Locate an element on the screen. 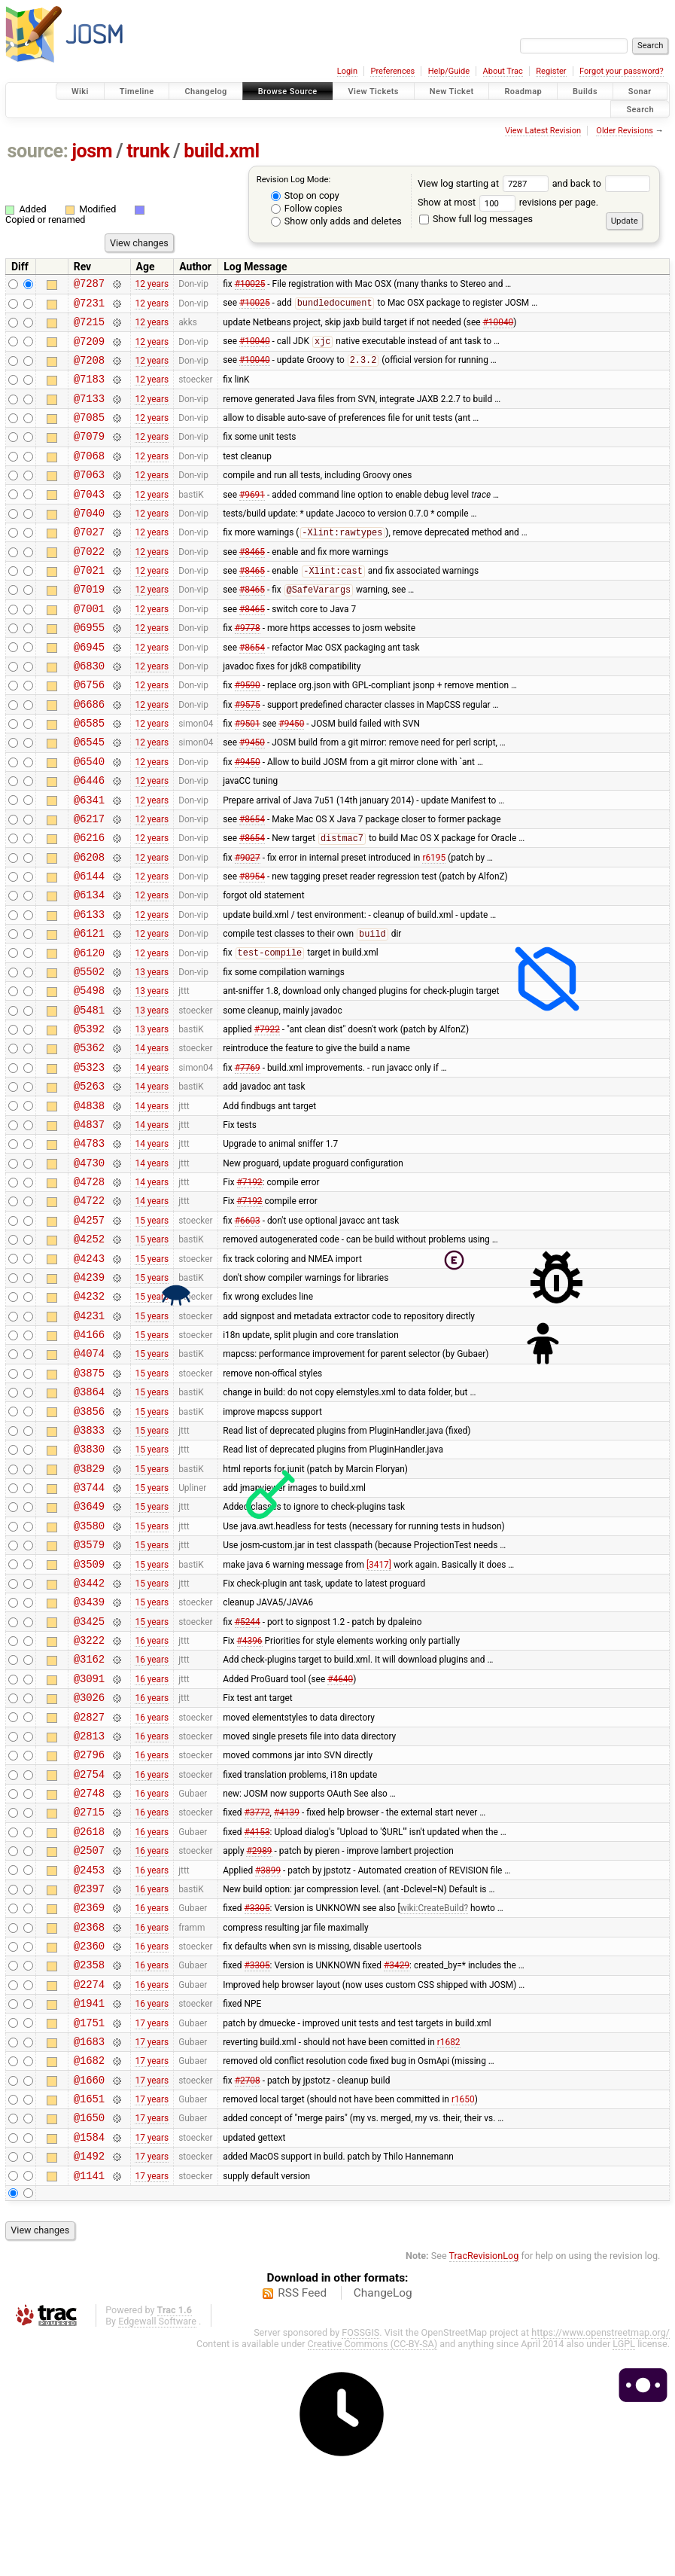  indicates east direction on a map or compass is located at coordinates (454, 1260).